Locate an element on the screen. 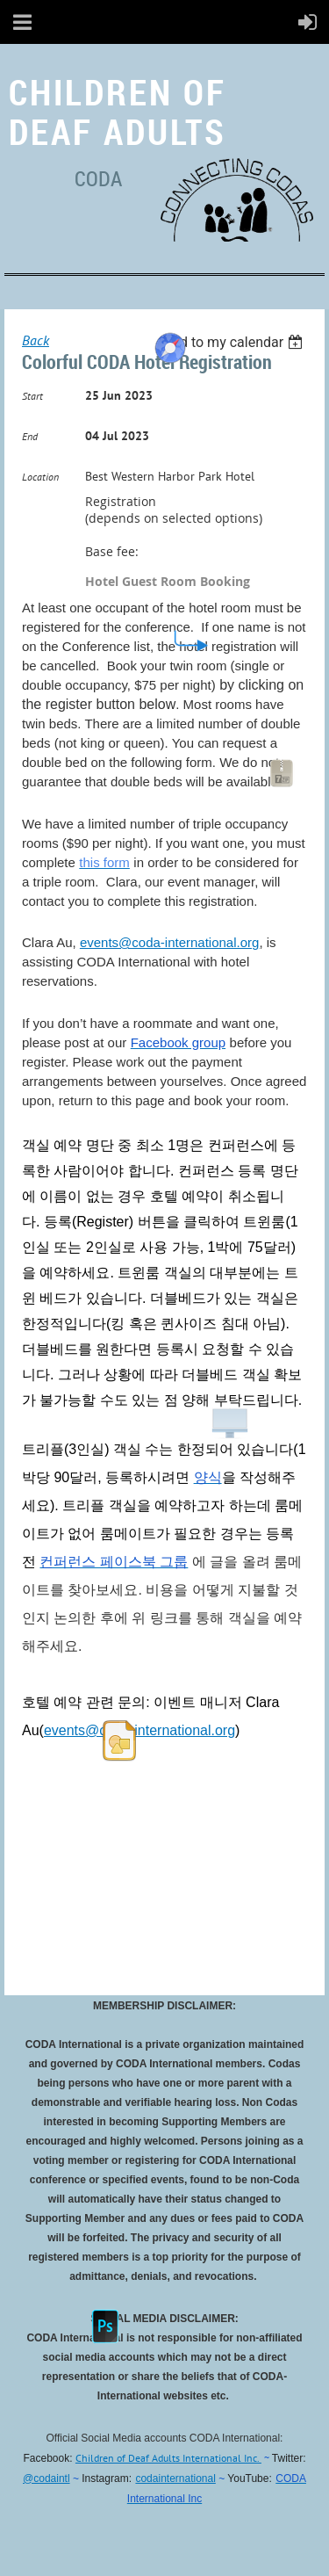 This screenshot has width=329, height=2576. represents this mac in system preferences or finder is located at coordinates (230, 1422).